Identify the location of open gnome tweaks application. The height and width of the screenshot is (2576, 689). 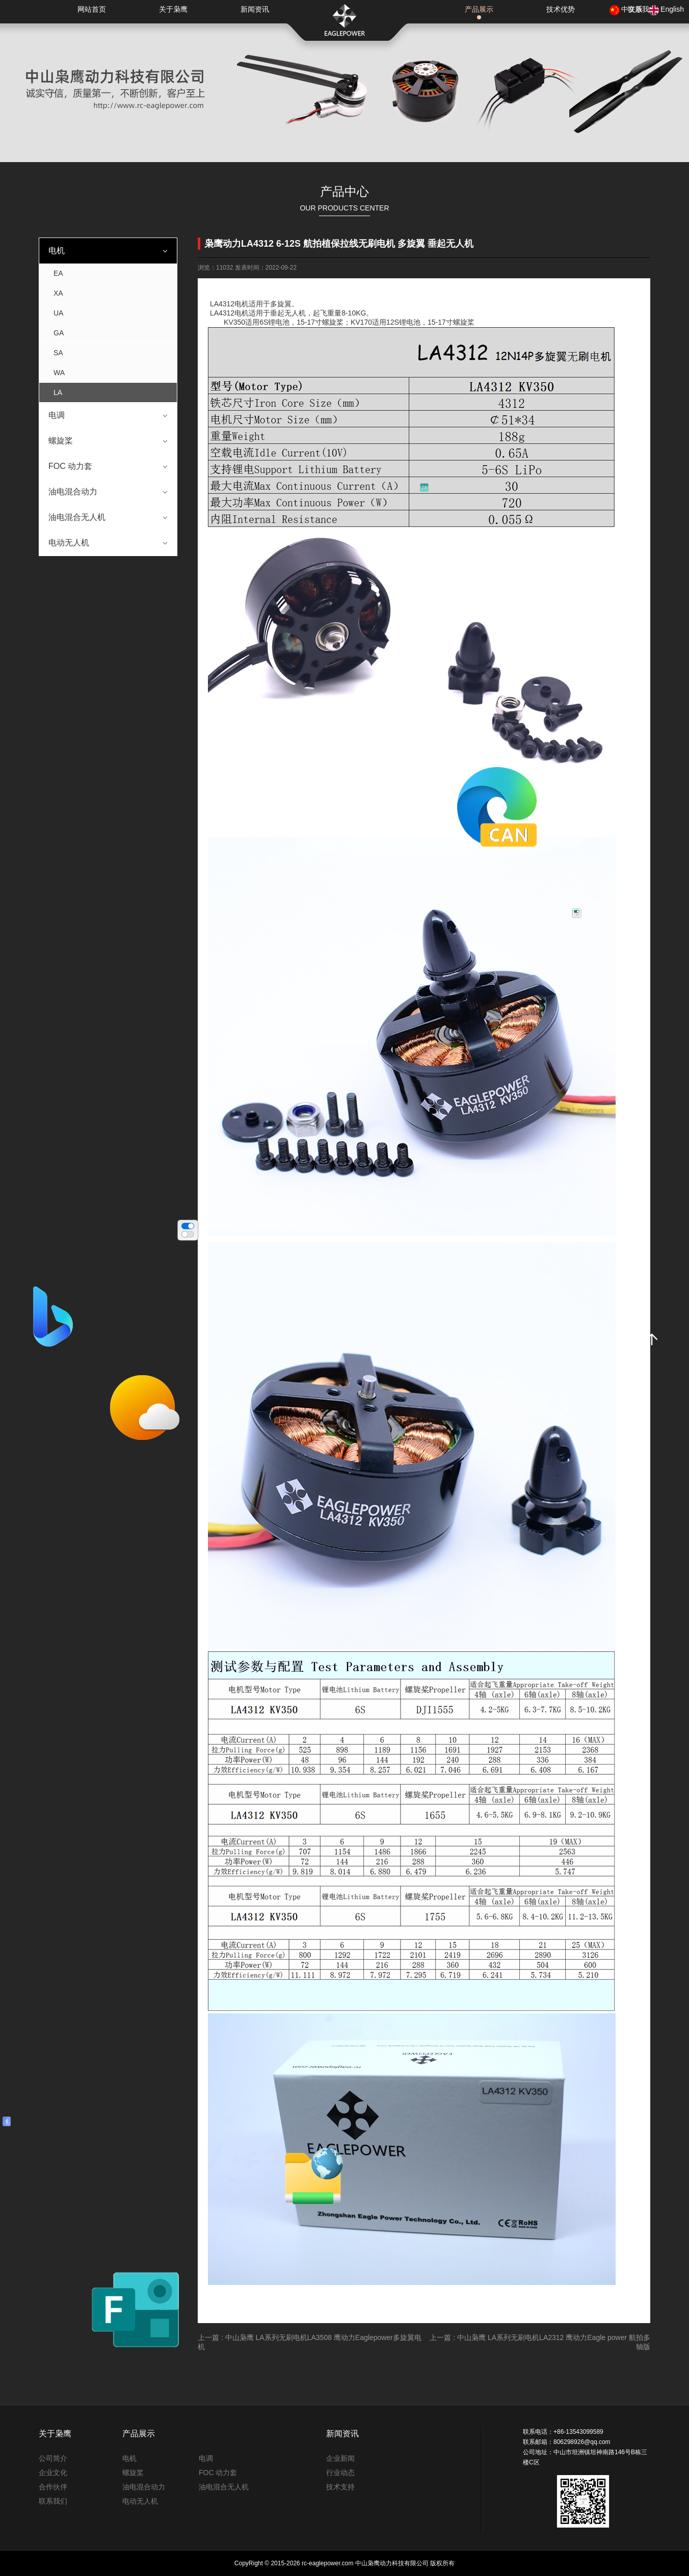
(188, 1230).